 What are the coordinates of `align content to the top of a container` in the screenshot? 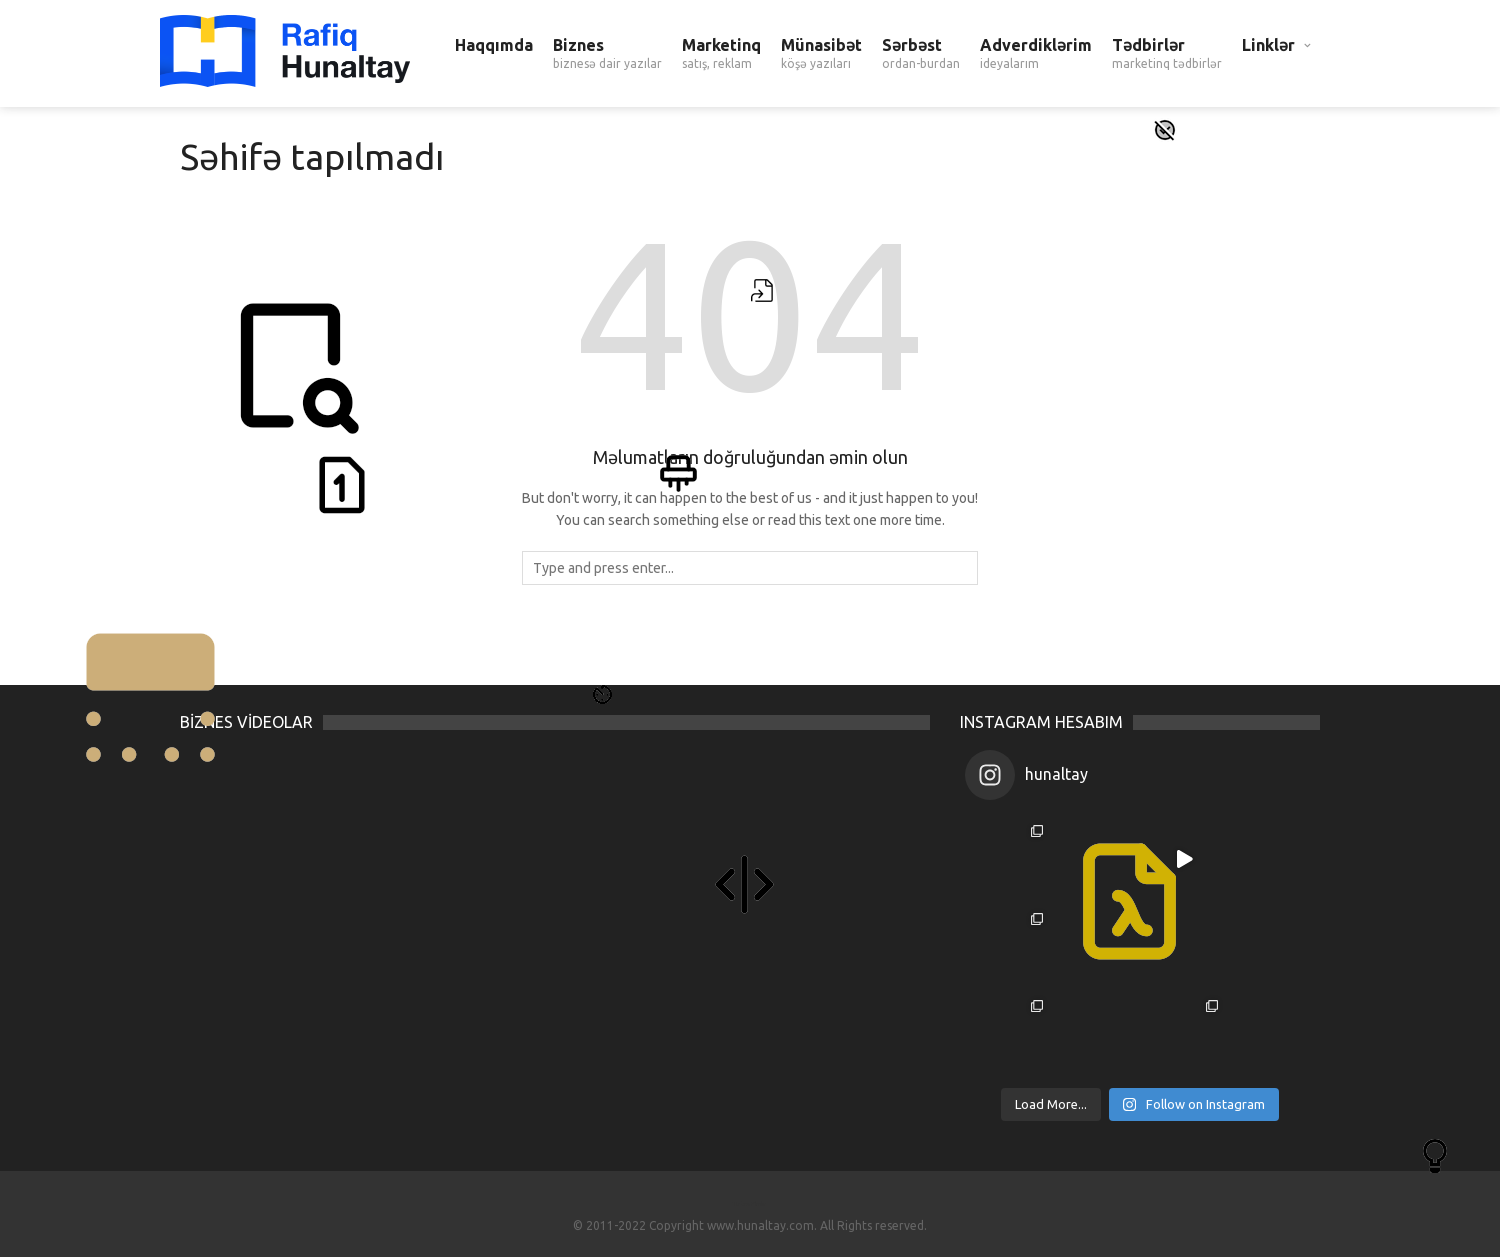 It's located at (150, 697).